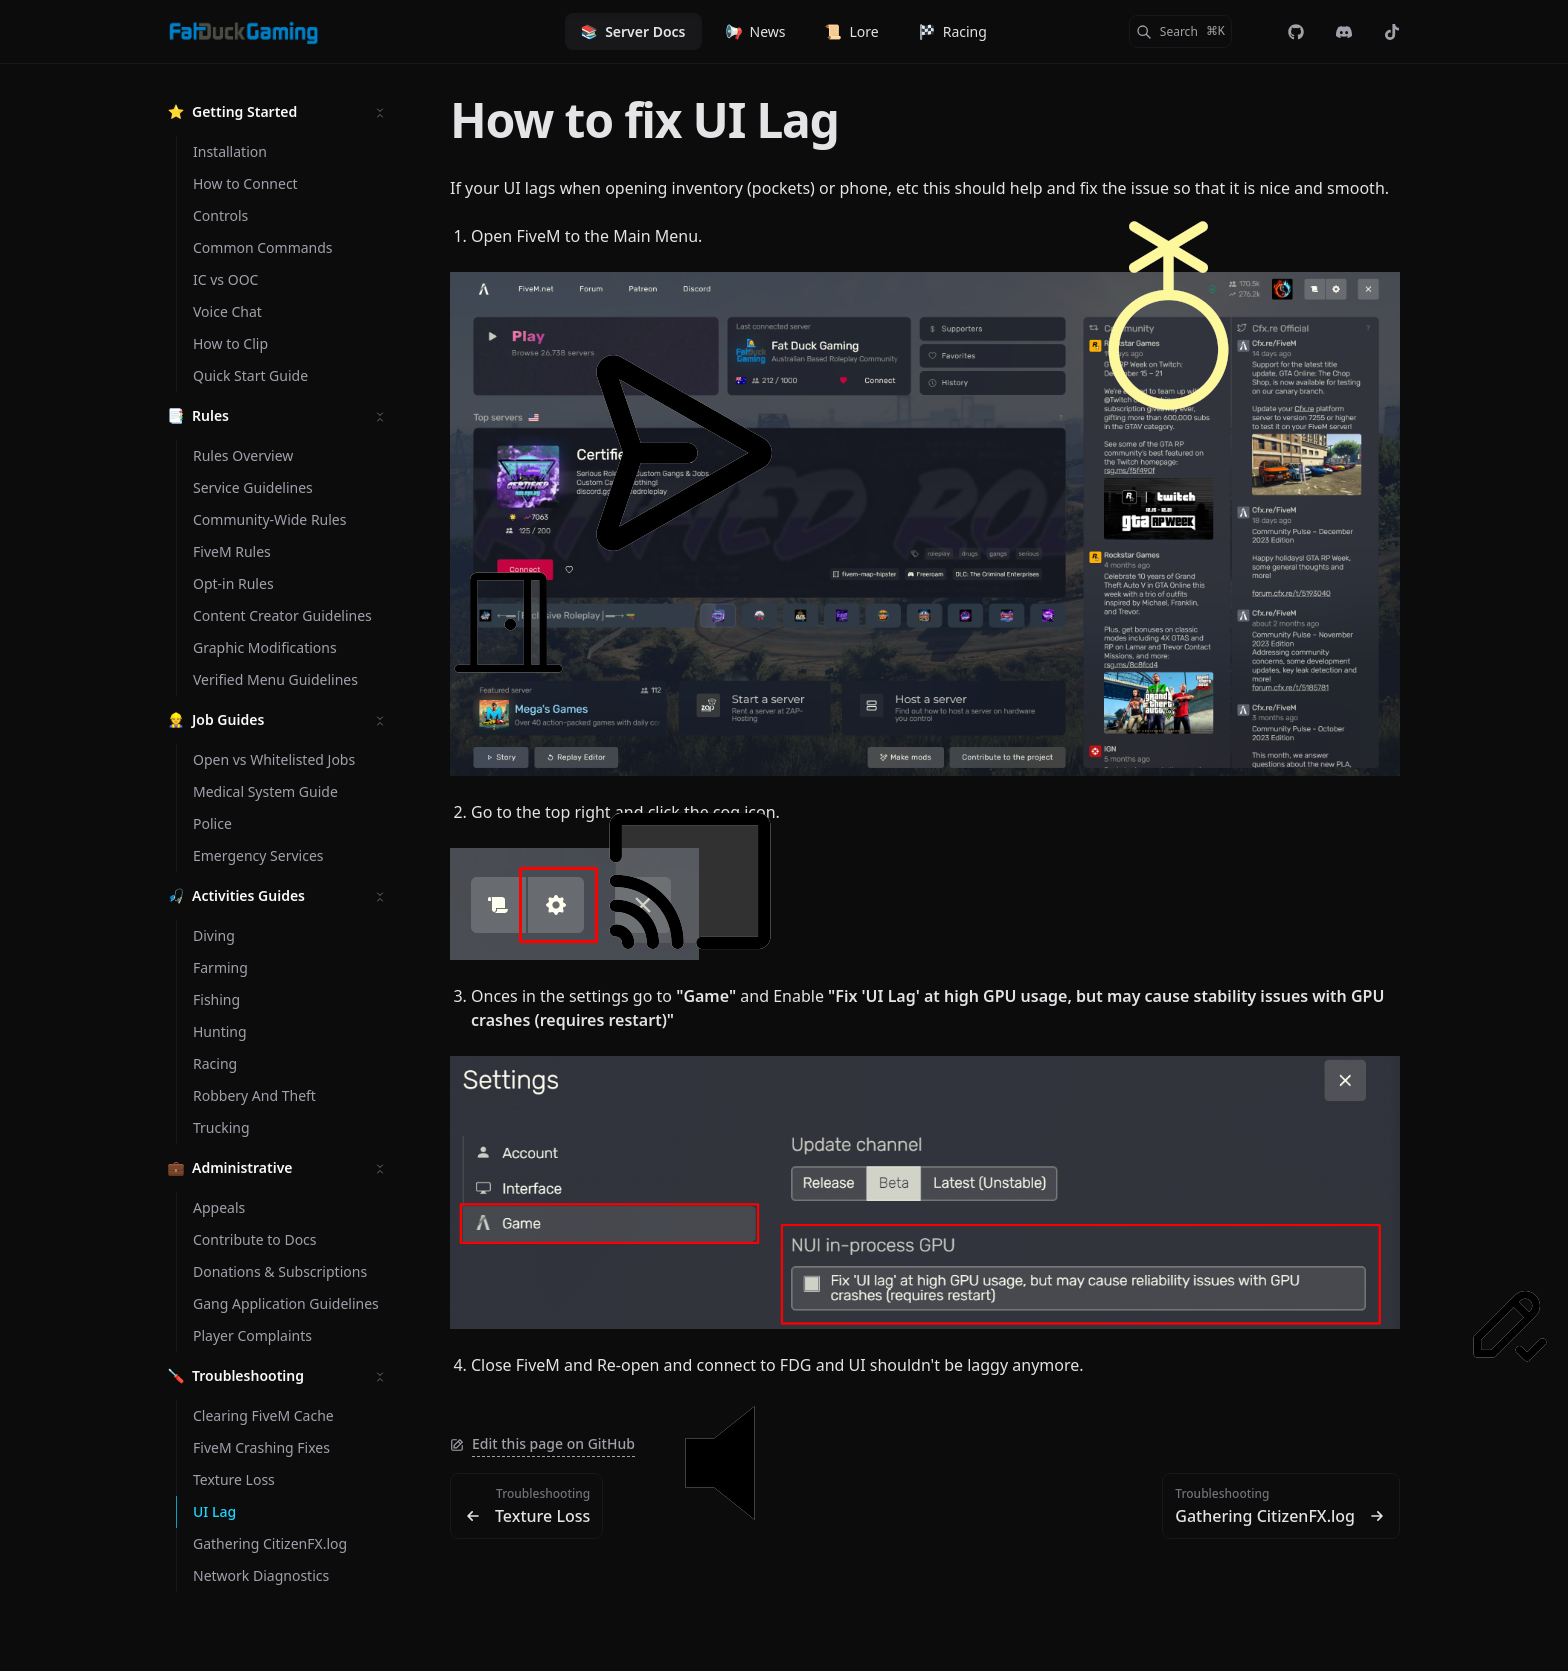 This screenshot has height=1671, width=1568. What do you see at coordinates (508, 622) in the screenshot?
I see `log out or exit the current session` at bounding box center [508, 622].